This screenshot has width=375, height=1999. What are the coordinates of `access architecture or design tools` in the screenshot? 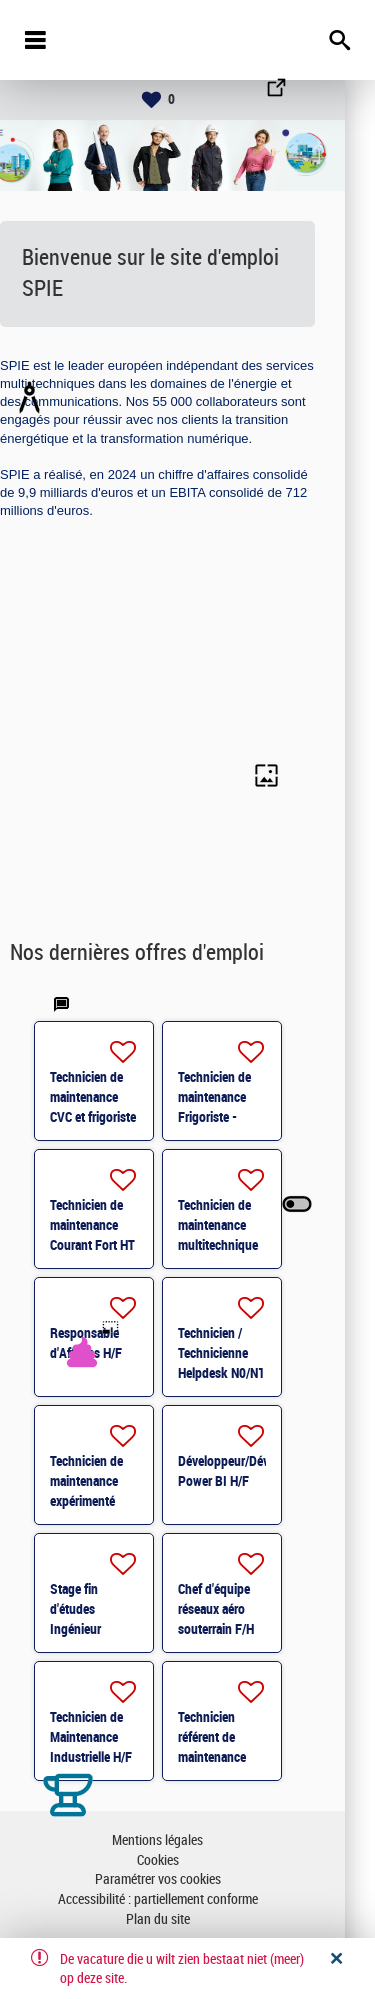 It's located at (29, 397).